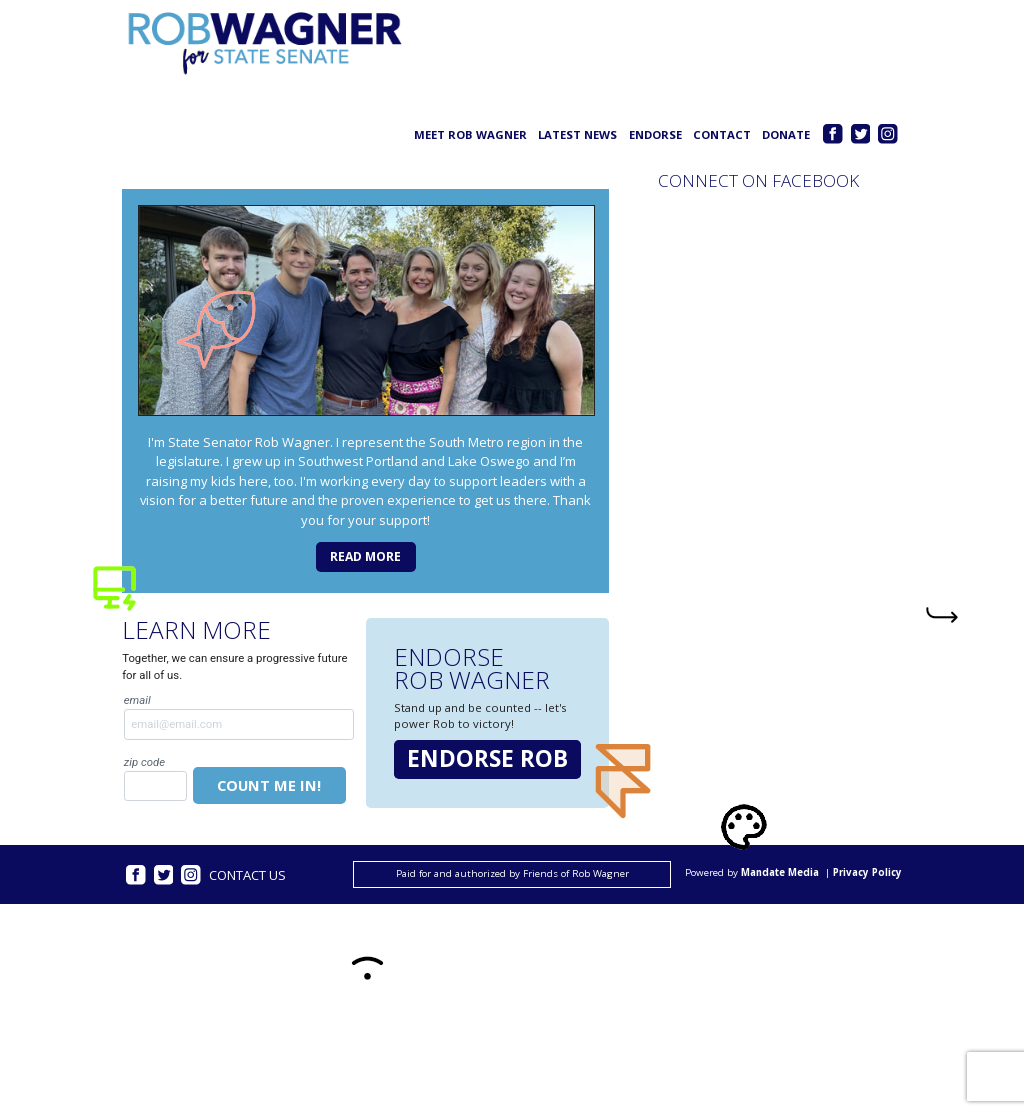 This screenshot has height=1112, width=1024. Describe the element at coordinates (114, 587) in the screenshot. I see `power settings for desktop computer` at that location.